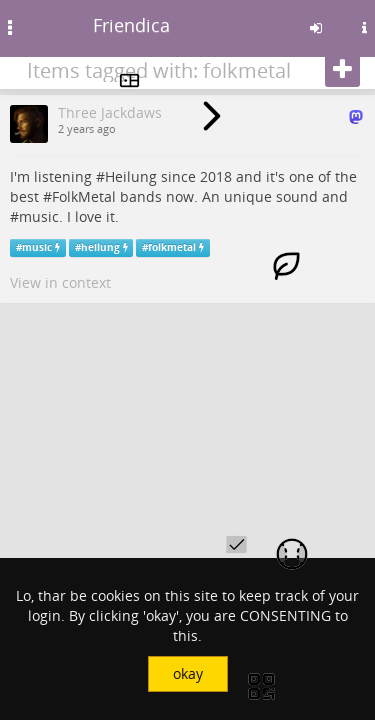 This screenshot has width=375, height=720. I want to click on view baseball scores or stats, so click(292, 554).